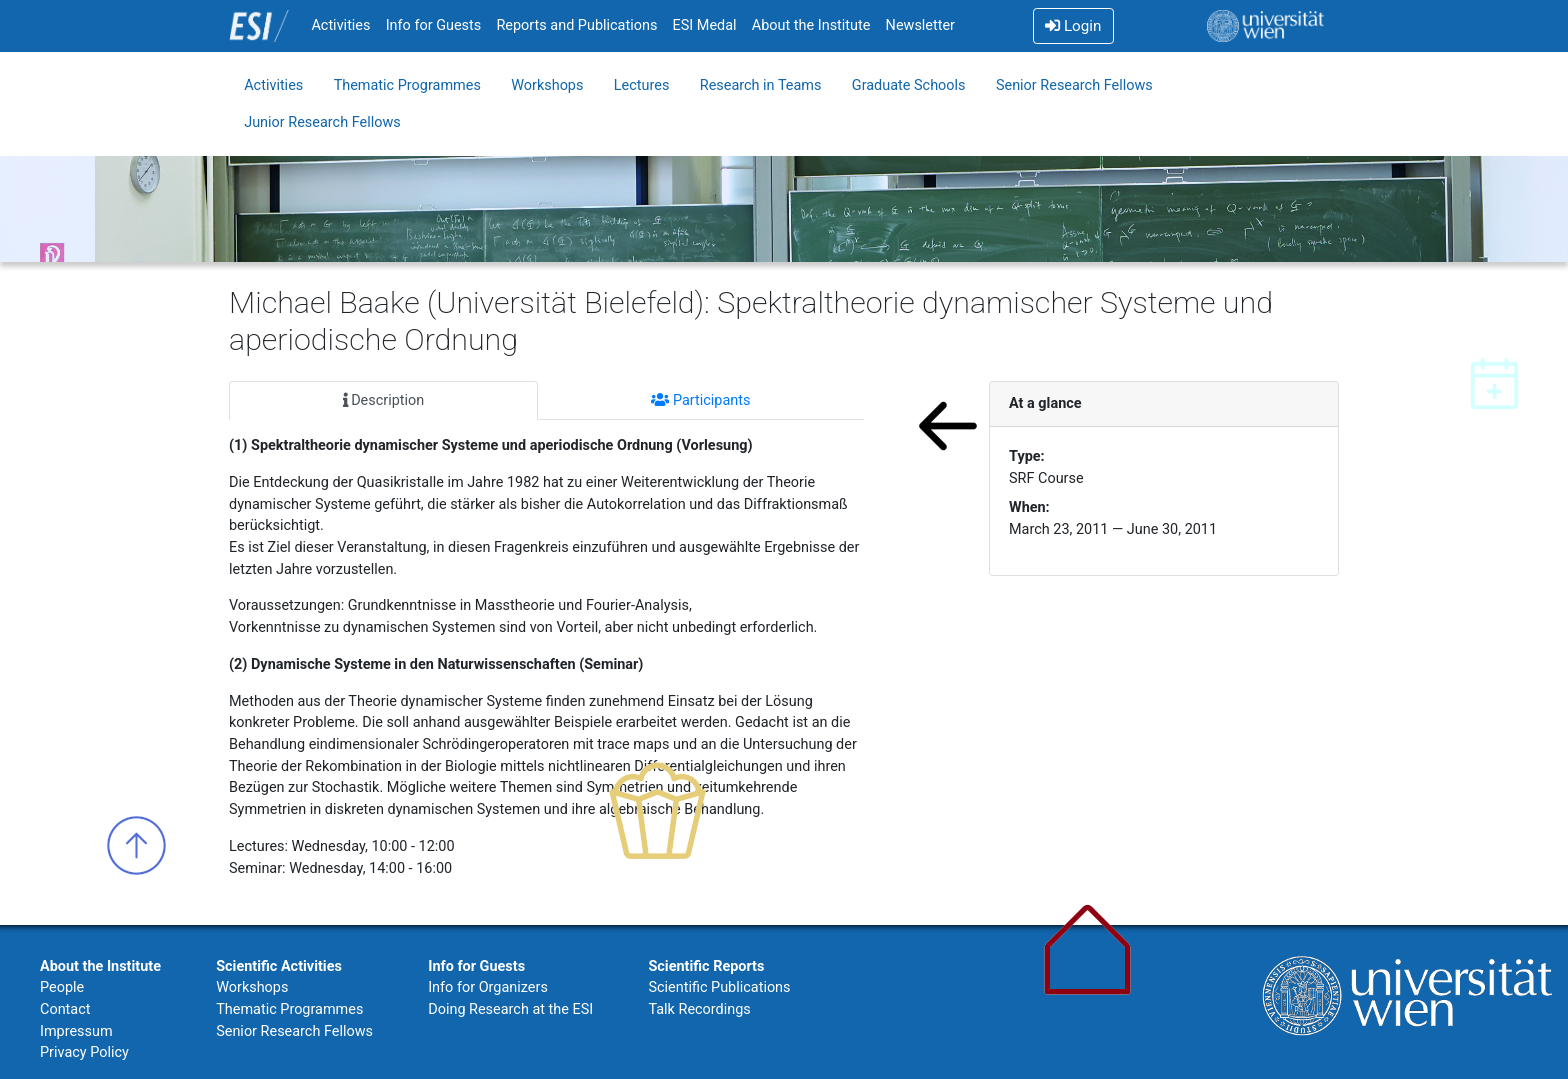 The image size is (1568, 1079). Describe the element at coordinates (948, 426) in the screenshot. I see `go back to the previous screen` at that location.